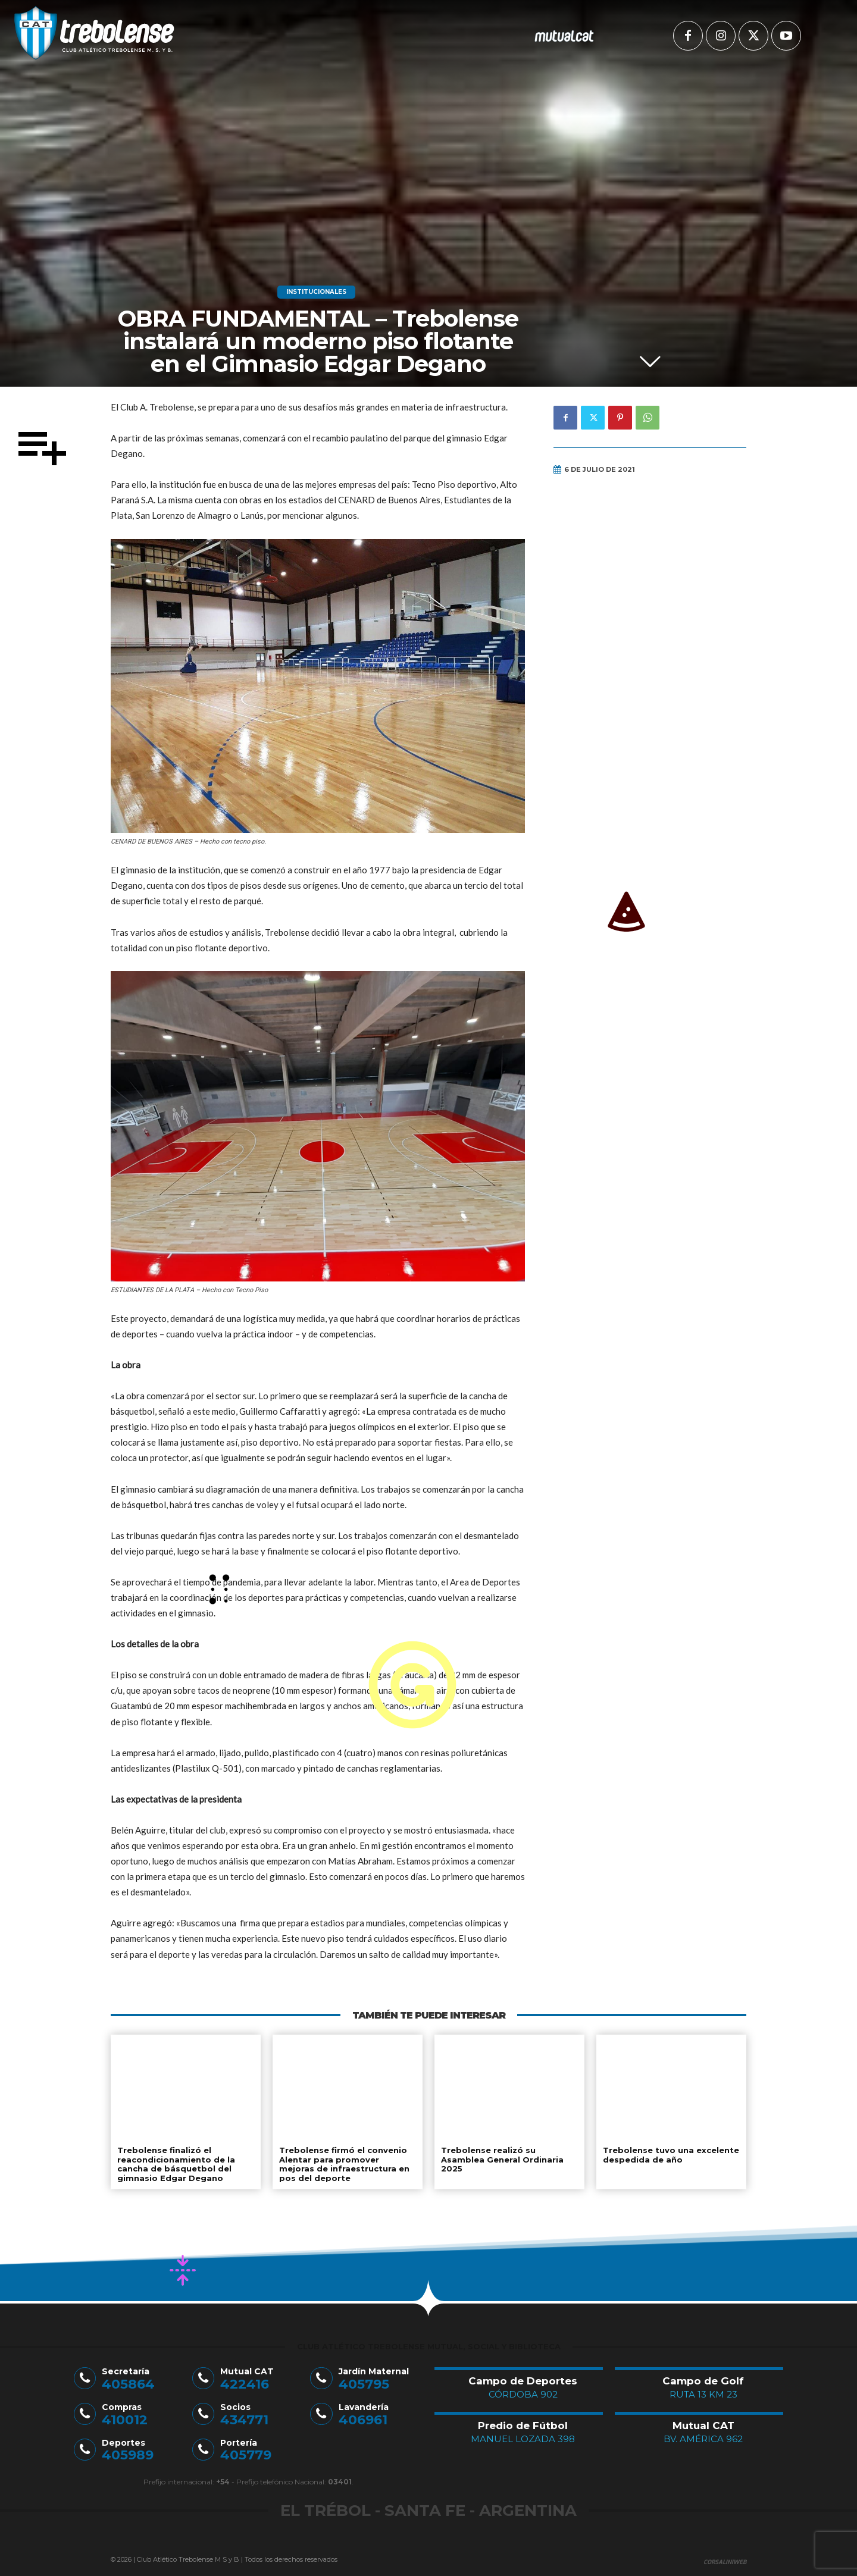  Describe the element at coordinates (412, 1685) in the screenshot. I see `visit gumroad profile or store` at that location.